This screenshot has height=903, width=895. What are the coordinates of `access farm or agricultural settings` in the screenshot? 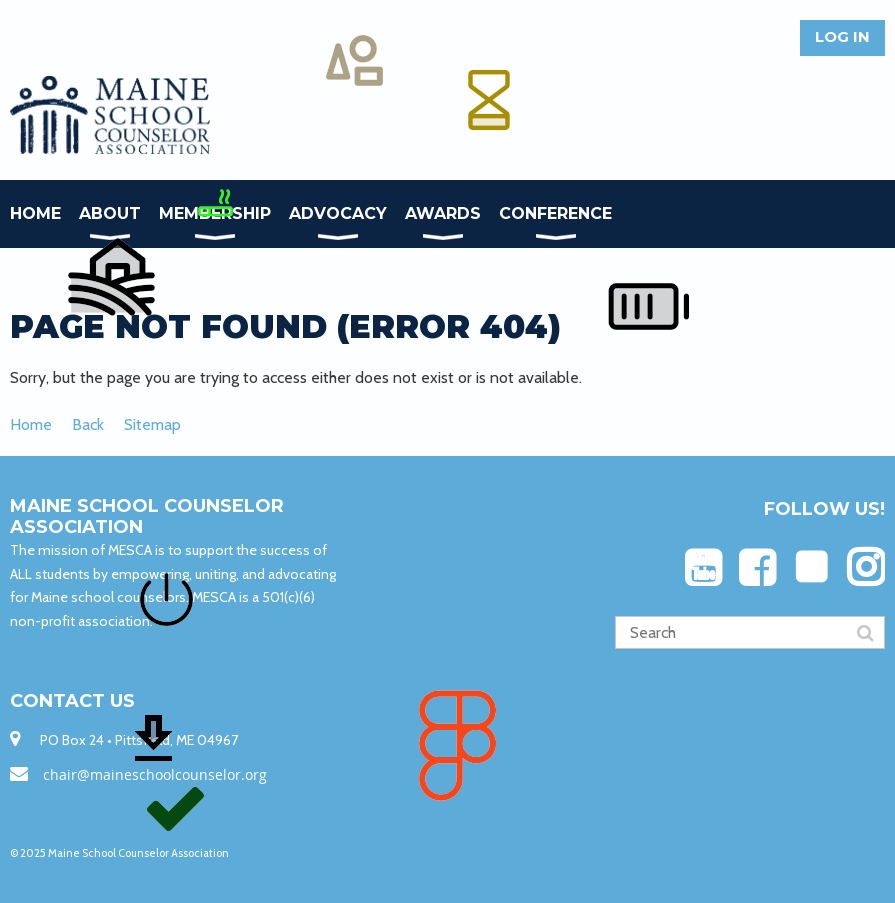 It's located at (111, 278).